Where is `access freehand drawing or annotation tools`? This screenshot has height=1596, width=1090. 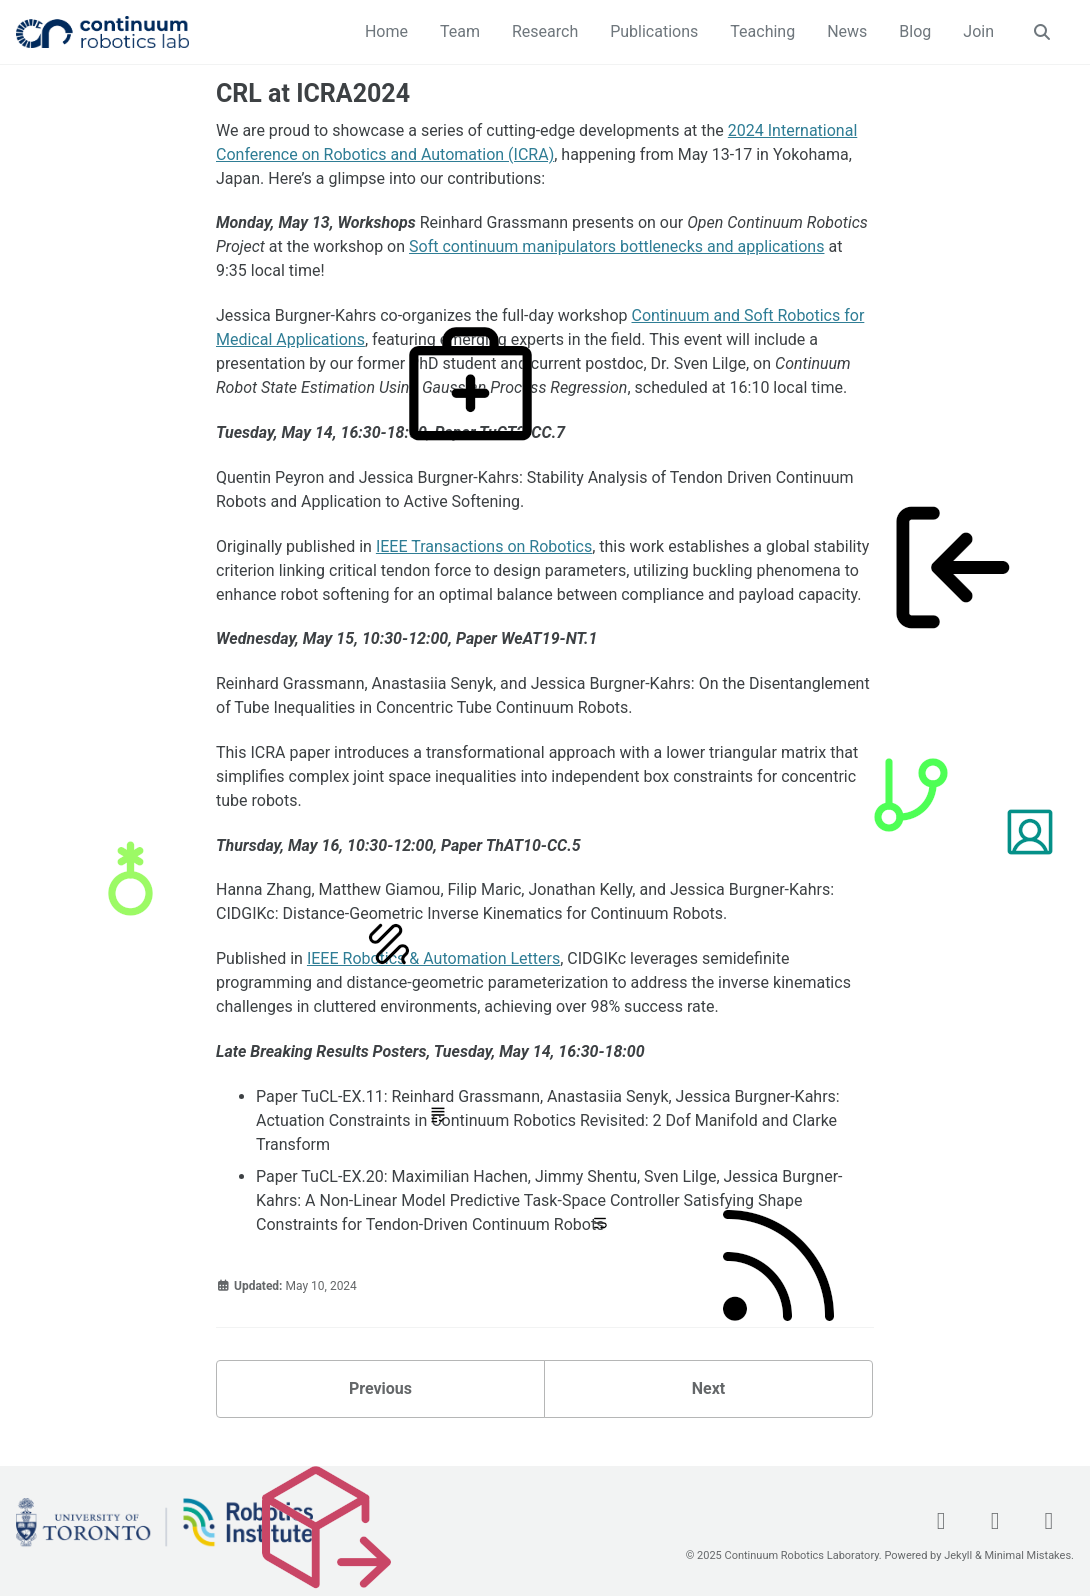
access freehand drawing or annotation tools is located at coordinates (389, 944).